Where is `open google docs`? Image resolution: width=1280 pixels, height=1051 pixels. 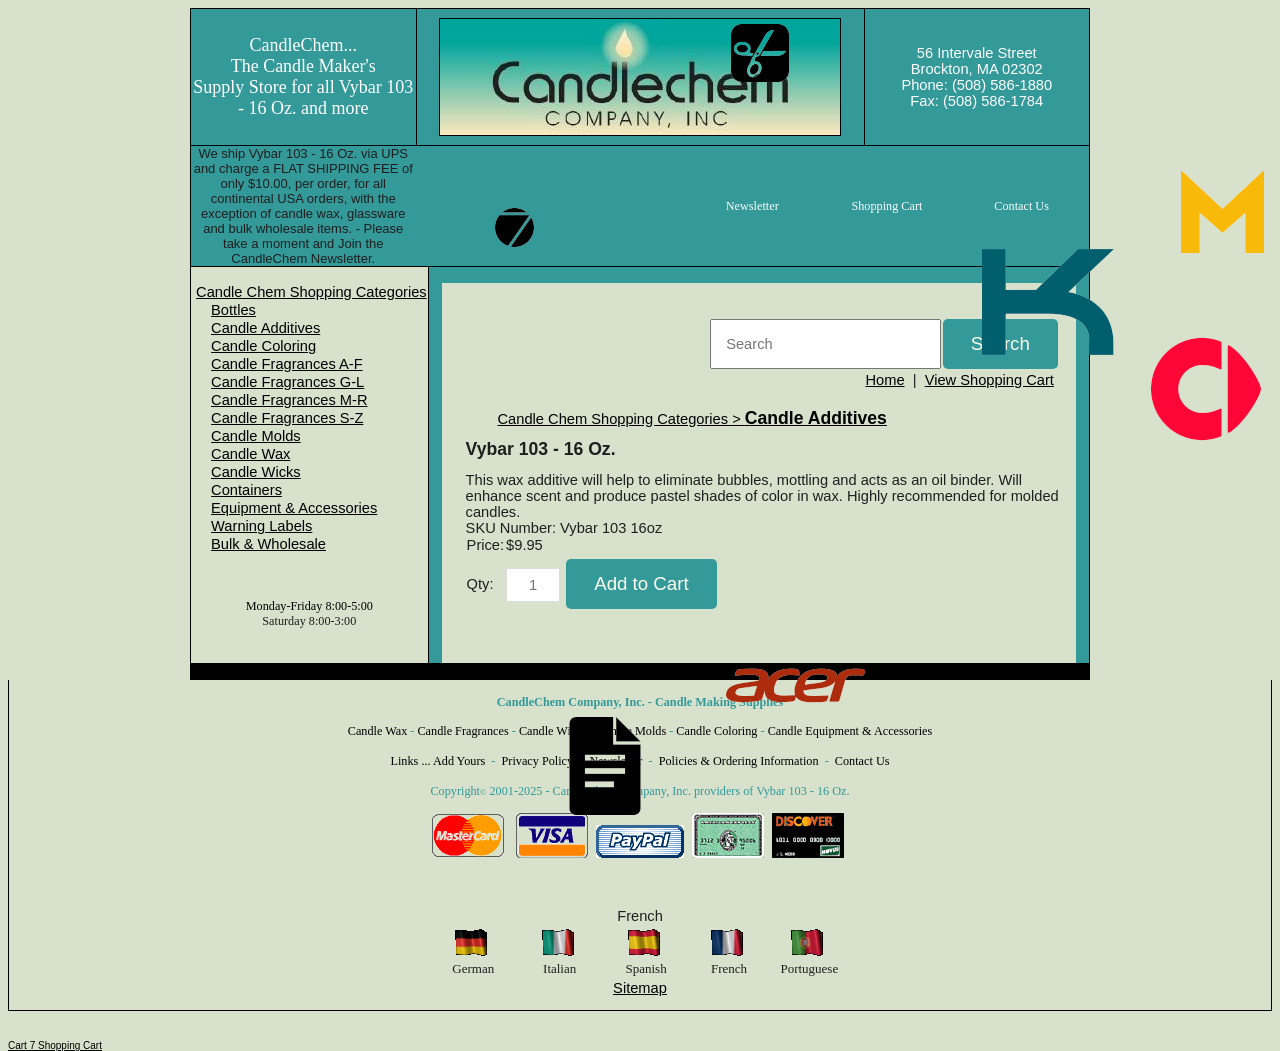
open google docs is located at coordinates (605, 766).